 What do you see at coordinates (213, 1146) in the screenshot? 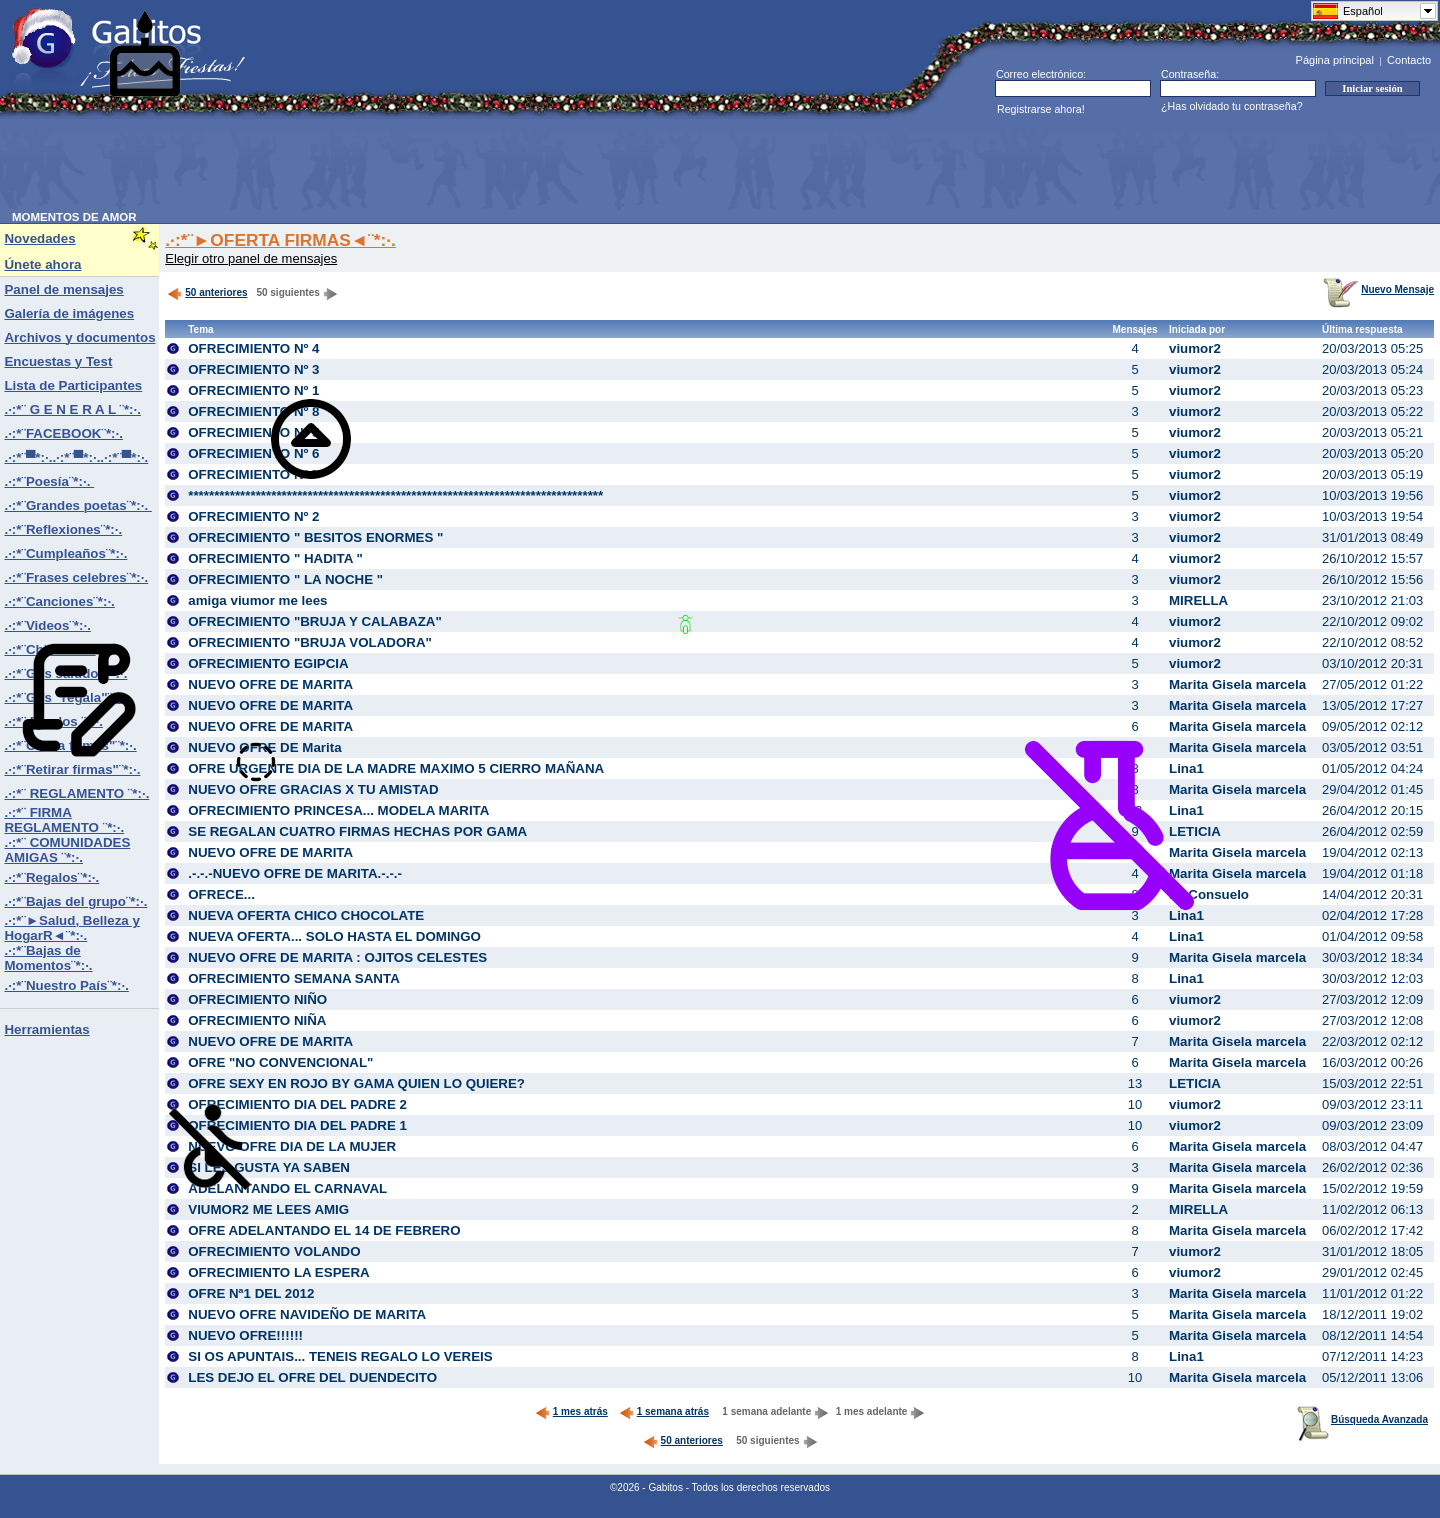
I see `indicates location or feature is not wheelchair accessible` at bounding box center [213, 1146].